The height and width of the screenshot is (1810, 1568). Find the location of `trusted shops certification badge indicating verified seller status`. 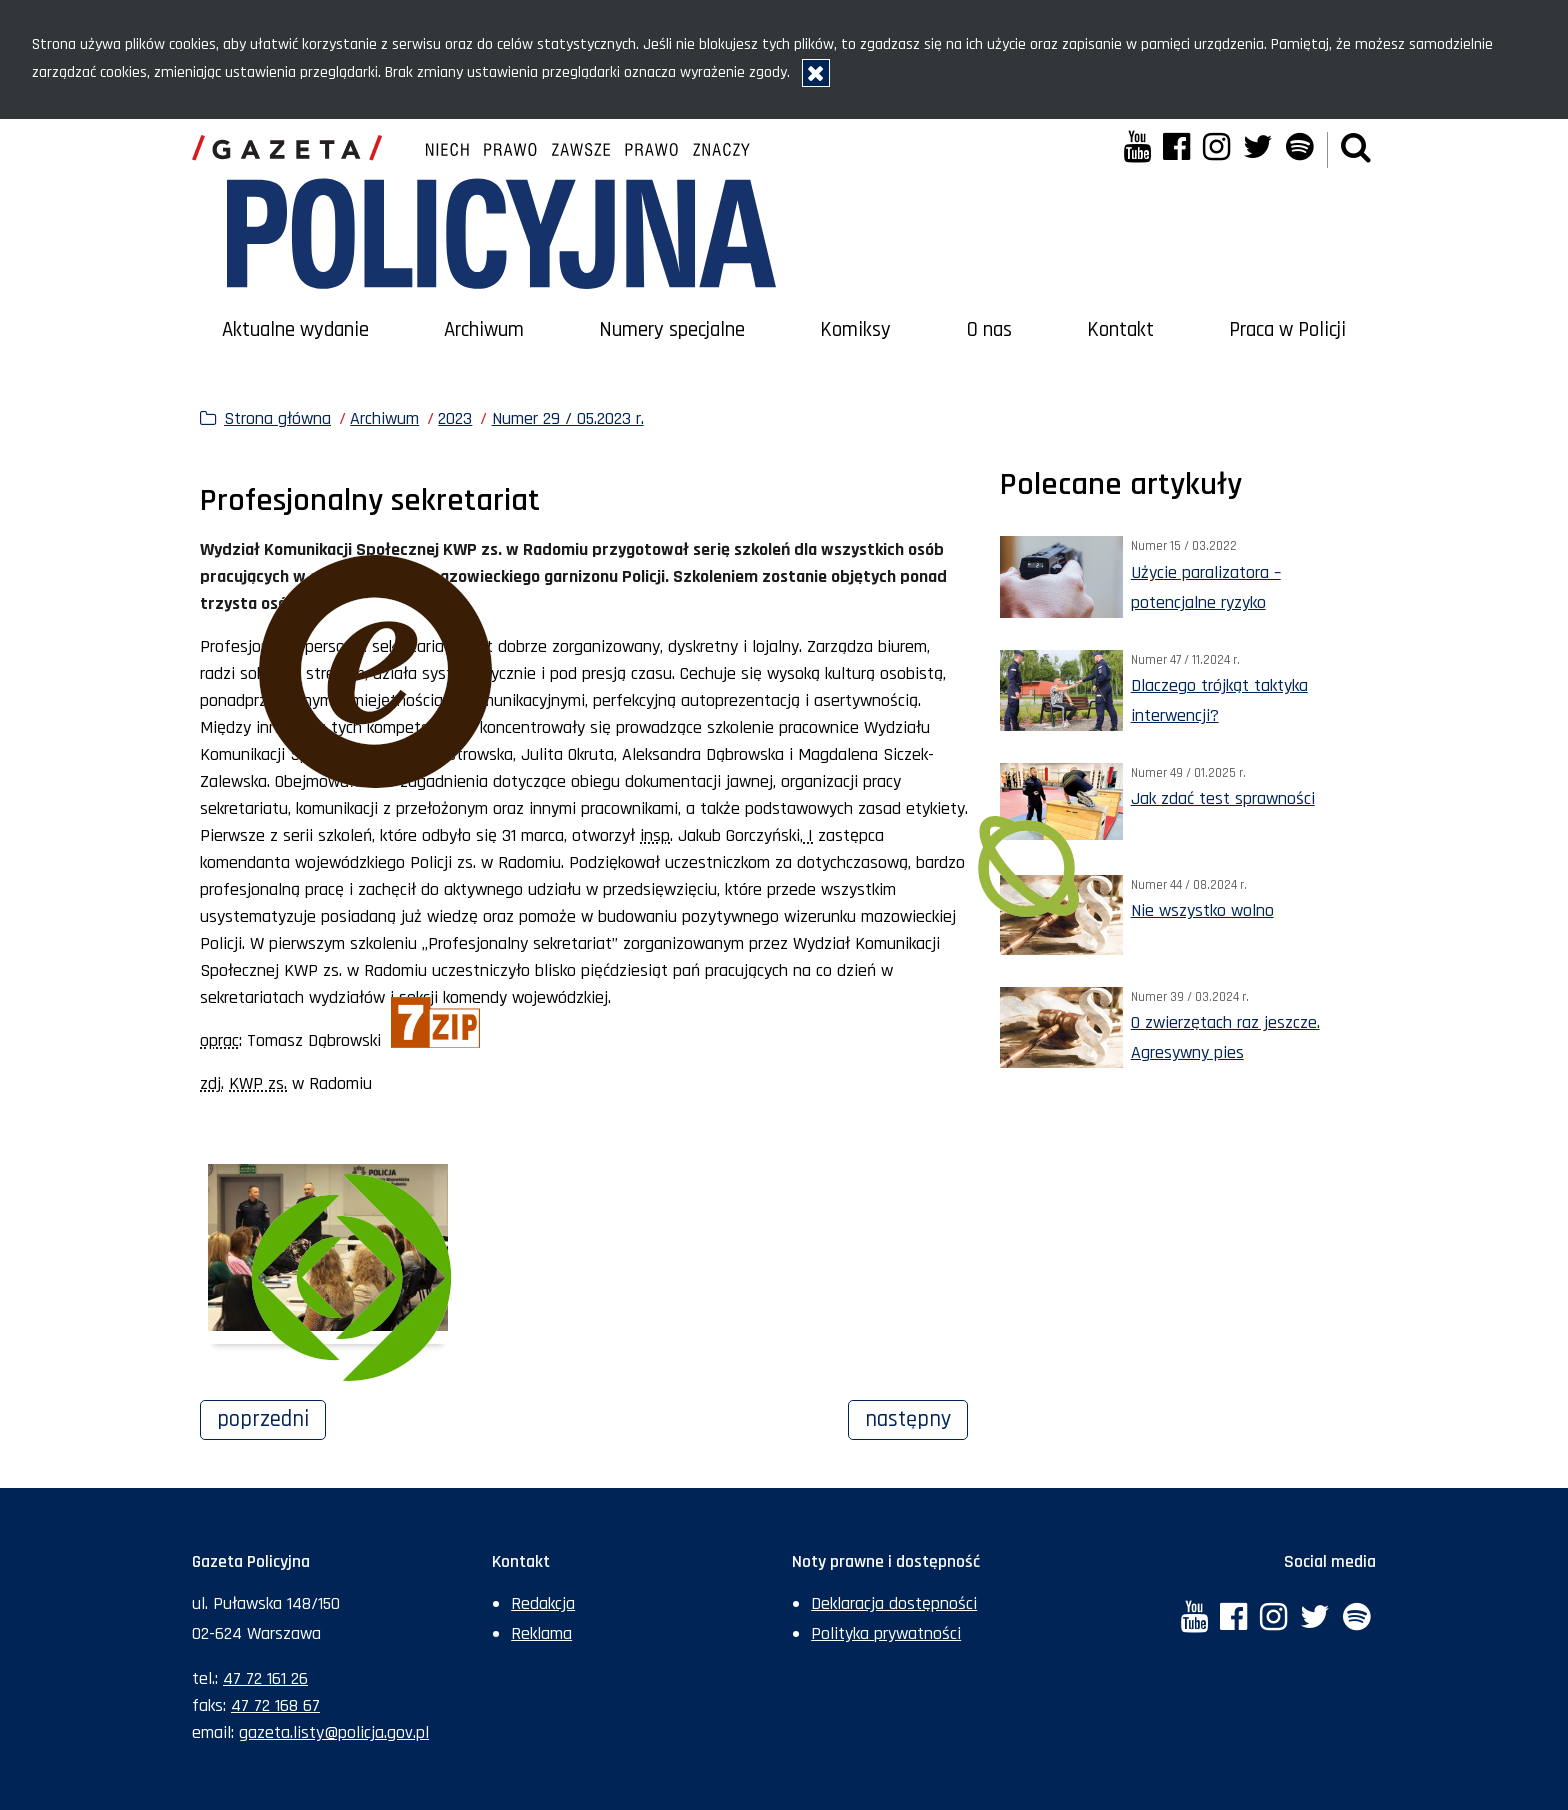

trusted shops certification badge indicating verified seller status is located at coordinates (375, 671).